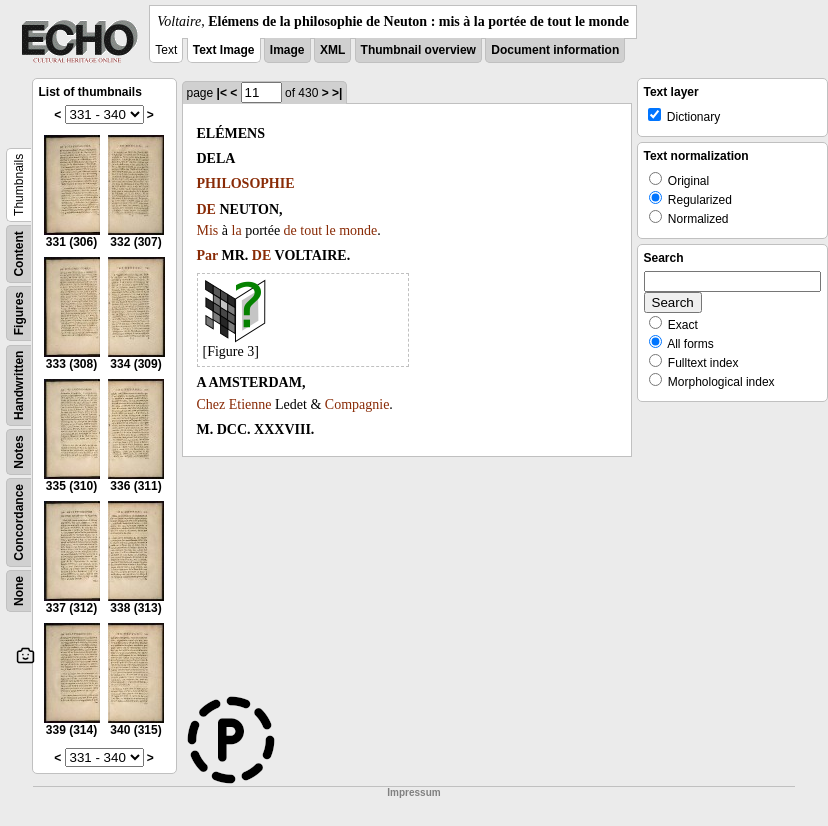 Image resolution: width=828 pixels, height=826 pixels. What do you see at coordinates (25, 655) in the screenshot?
I see `switch to front-facing camera` at bounding box center [25, 655].